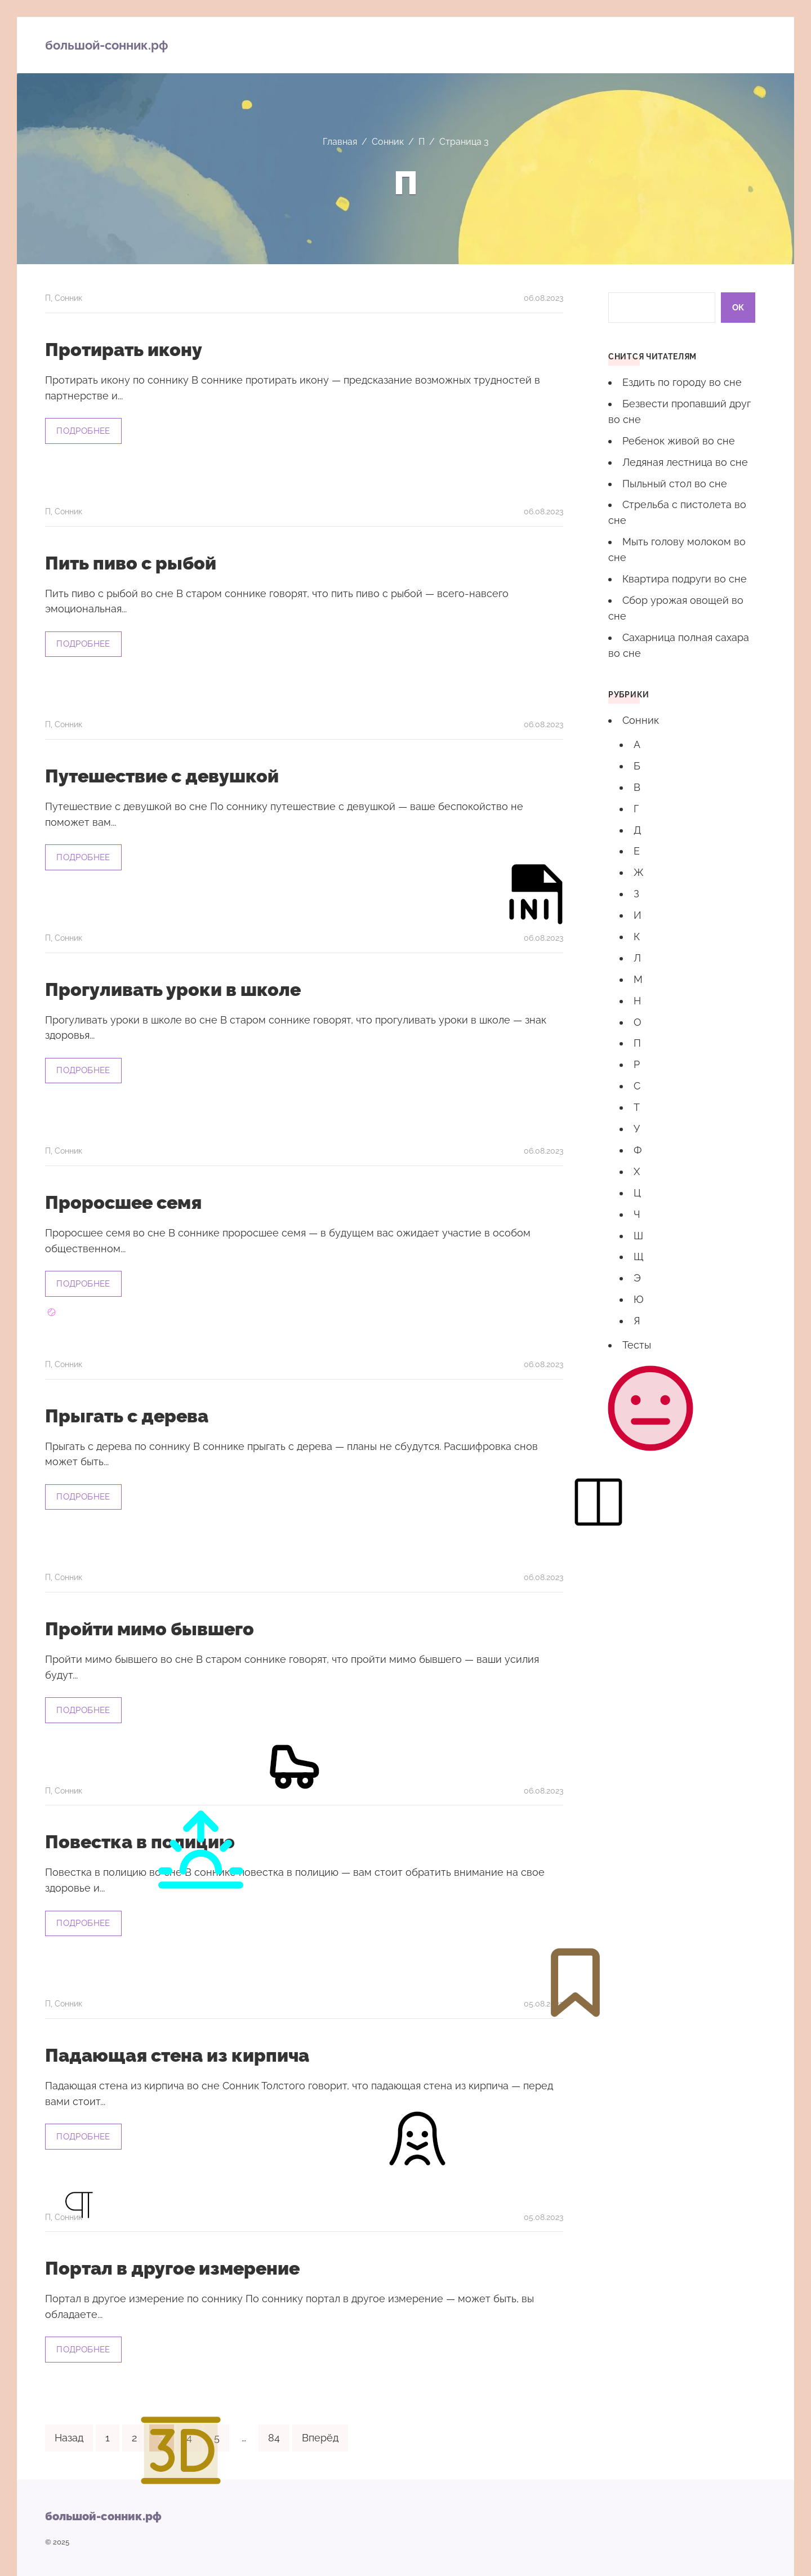  I want to click on browse roller skating activities or locations, so click(294, 1767).